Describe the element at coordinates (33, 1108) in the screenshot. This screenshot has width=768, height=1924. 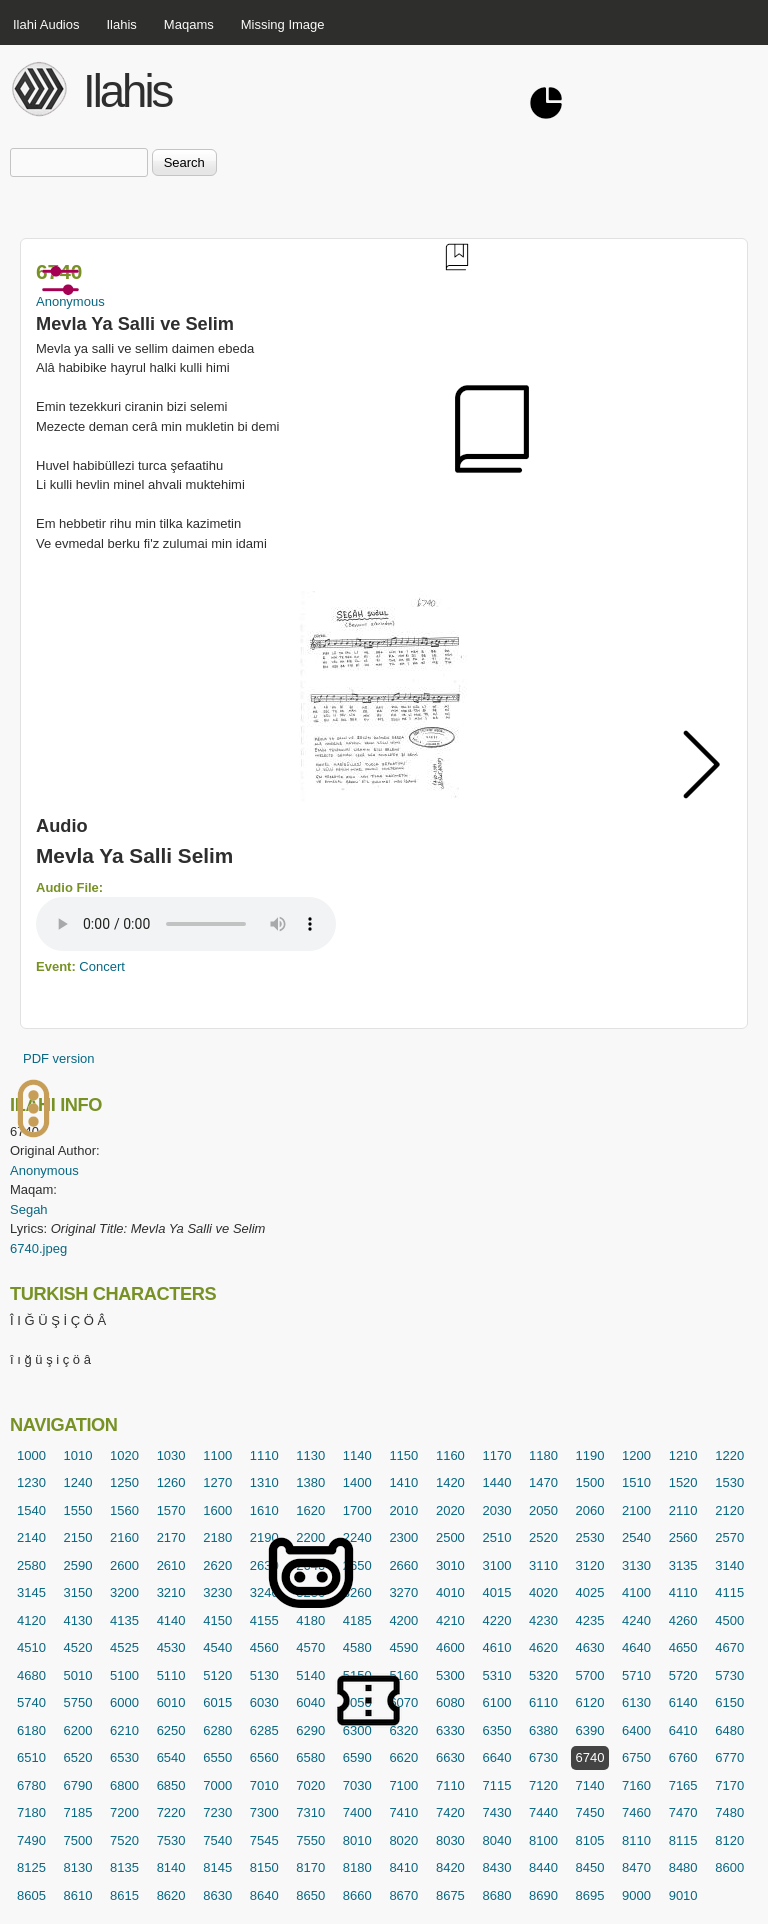
I see `traffic light indicator or status signal` at that location.